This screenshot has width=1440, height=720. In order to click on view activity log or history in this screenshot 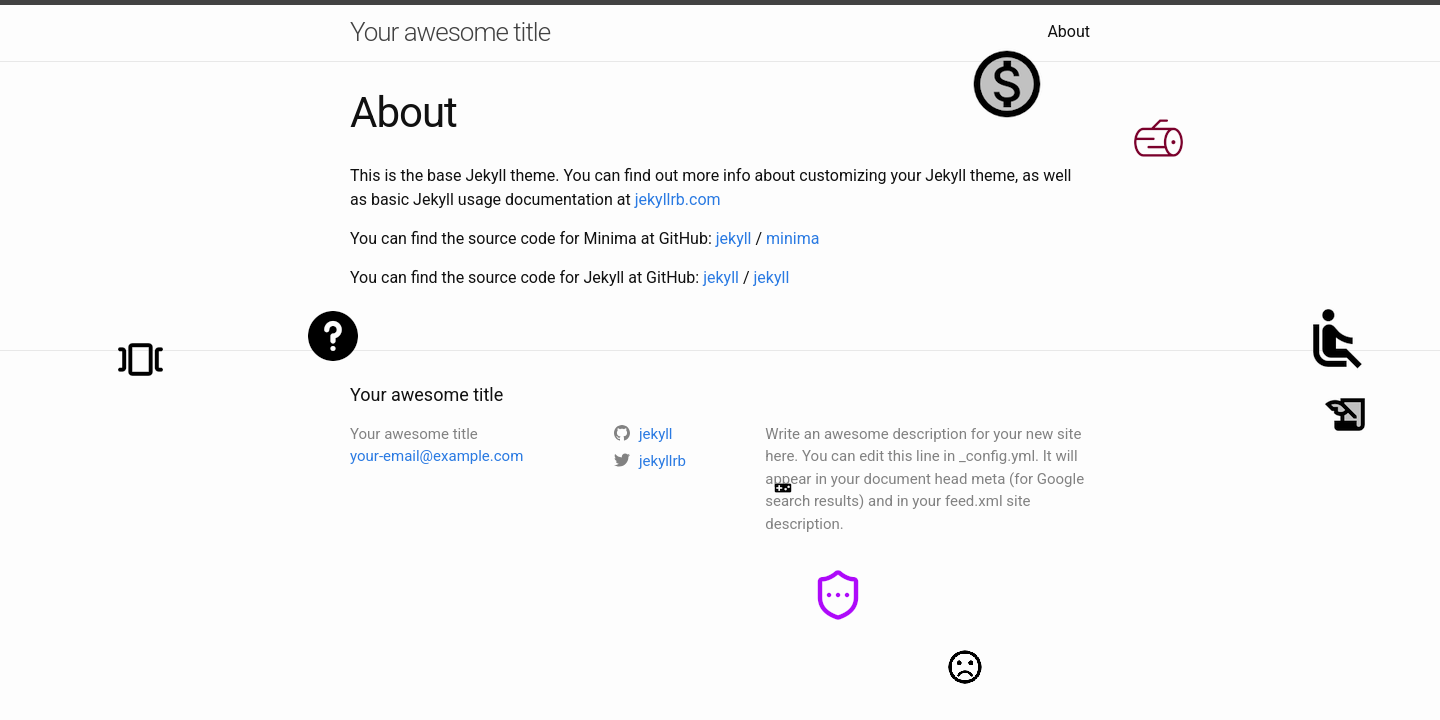, I will do `click(1158, 140)`.